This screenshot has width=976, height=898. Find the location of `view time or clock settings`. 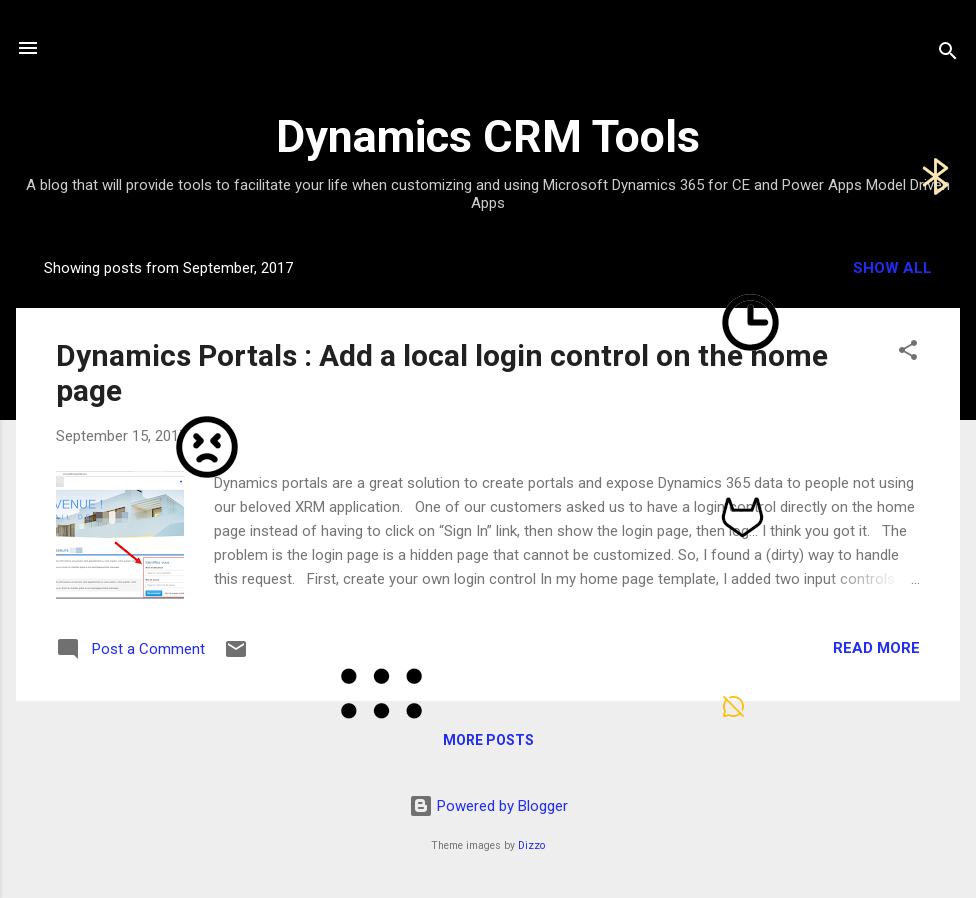

view time or clock settings is located at coordinates (750, 322).